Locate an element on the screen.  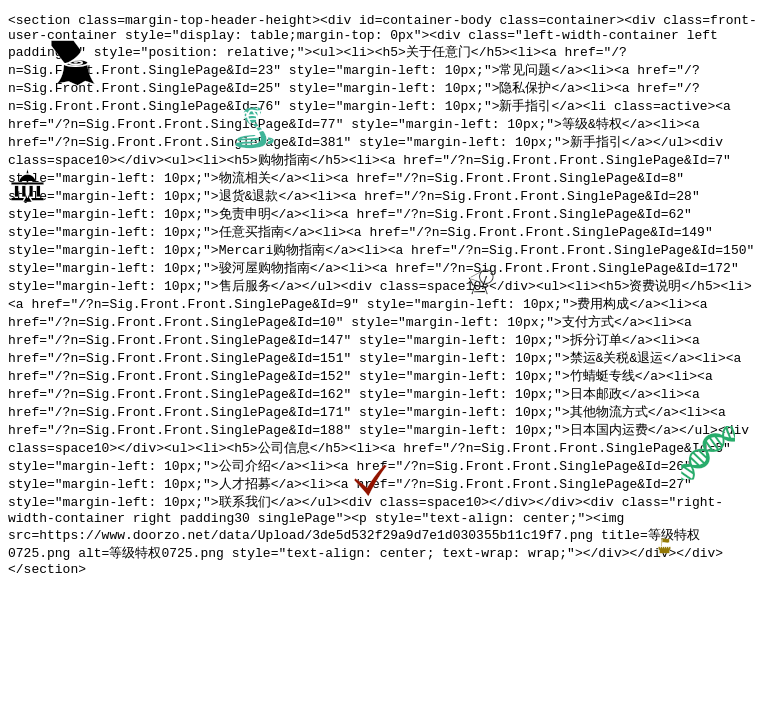
cobra or snake character icon in a game interface is located at coordinates (254, 127).